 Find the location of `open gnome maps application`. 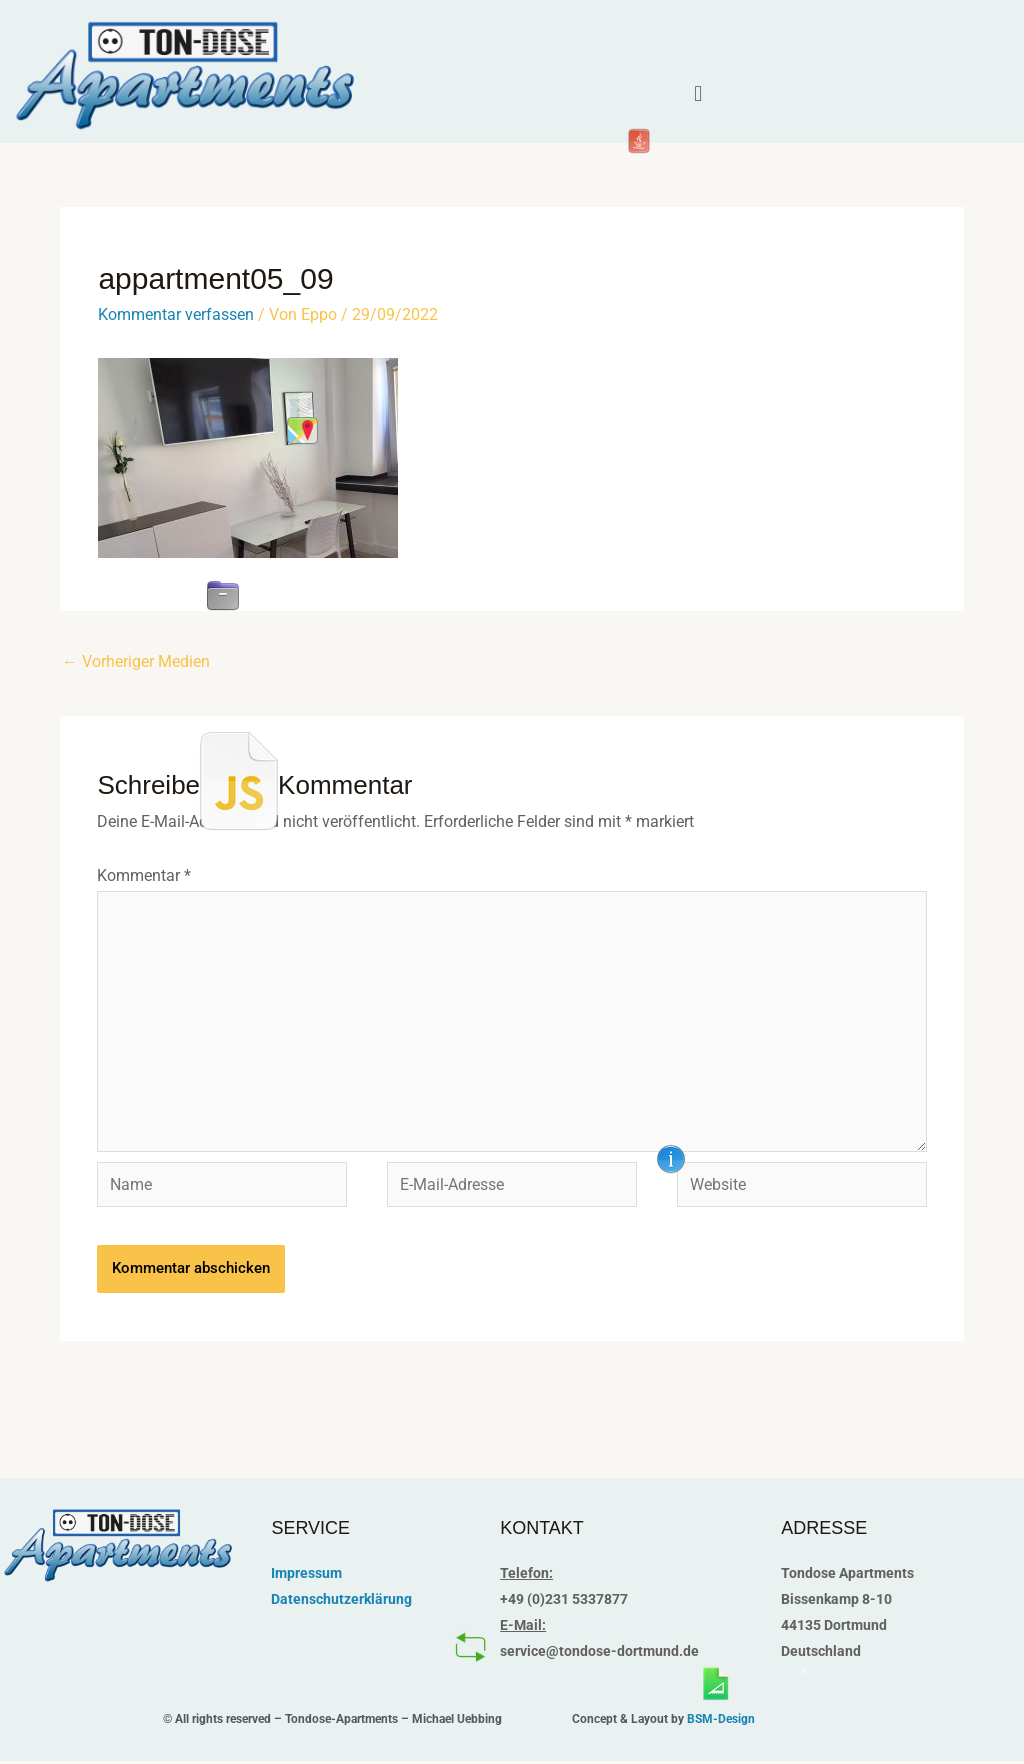

open gnome maps application is located at coordinates (302, 430).